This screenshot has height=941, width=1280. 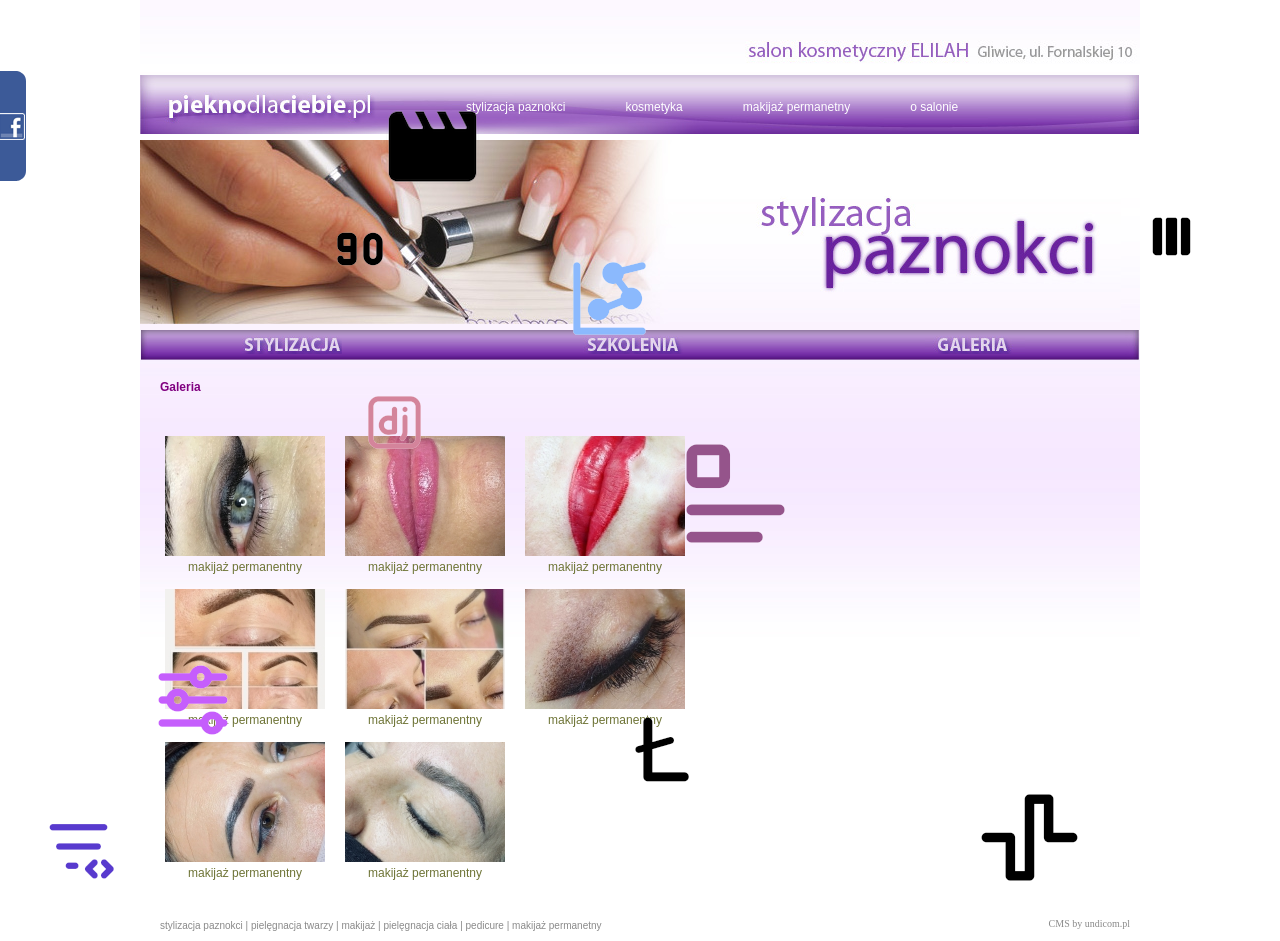 What do you see at coordinates (1171, 236) in the screenshot?
I see `switch to three-column layout` at bounding box center [1171, 236].